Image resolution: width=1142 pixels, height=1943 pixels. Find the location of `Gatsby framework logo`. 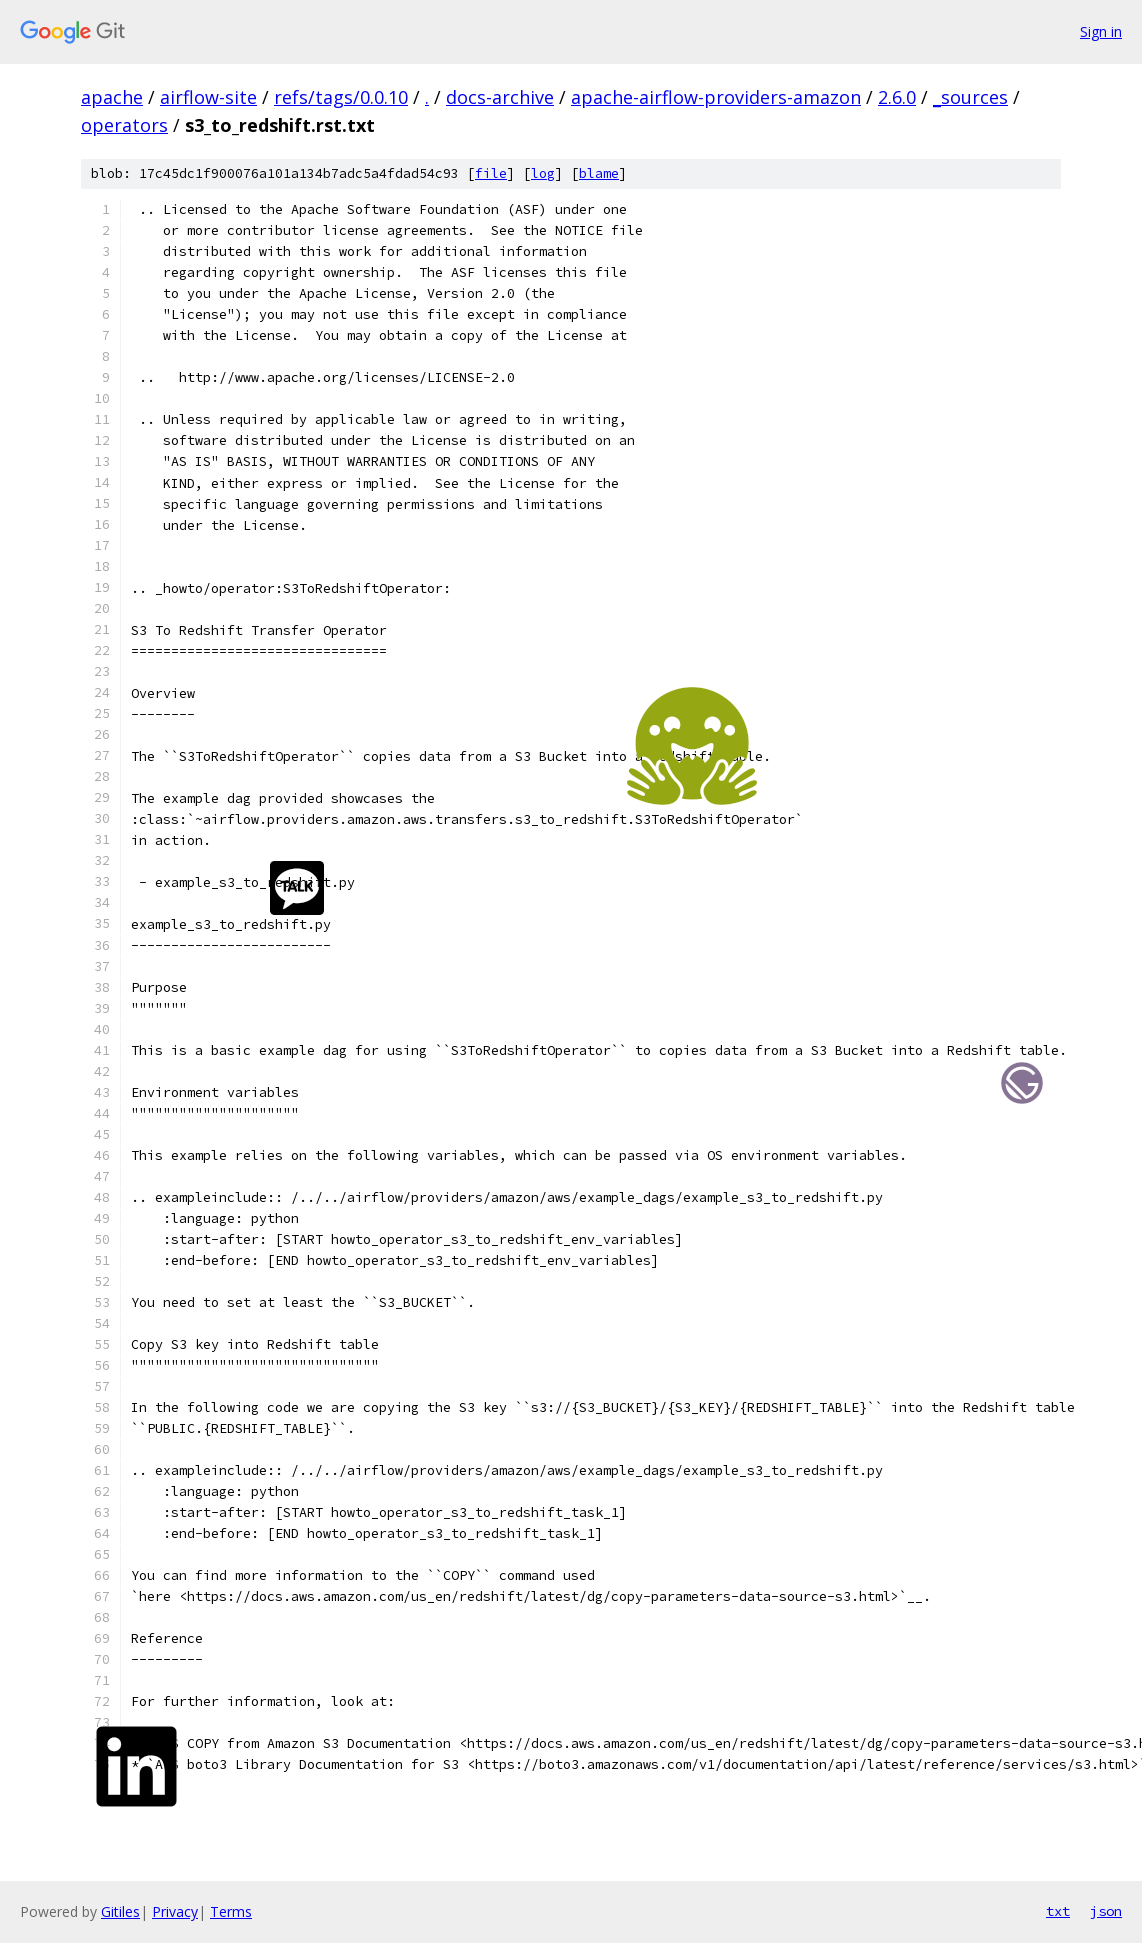

Gatsby framework logo is located at coordinates (1022, 1083).